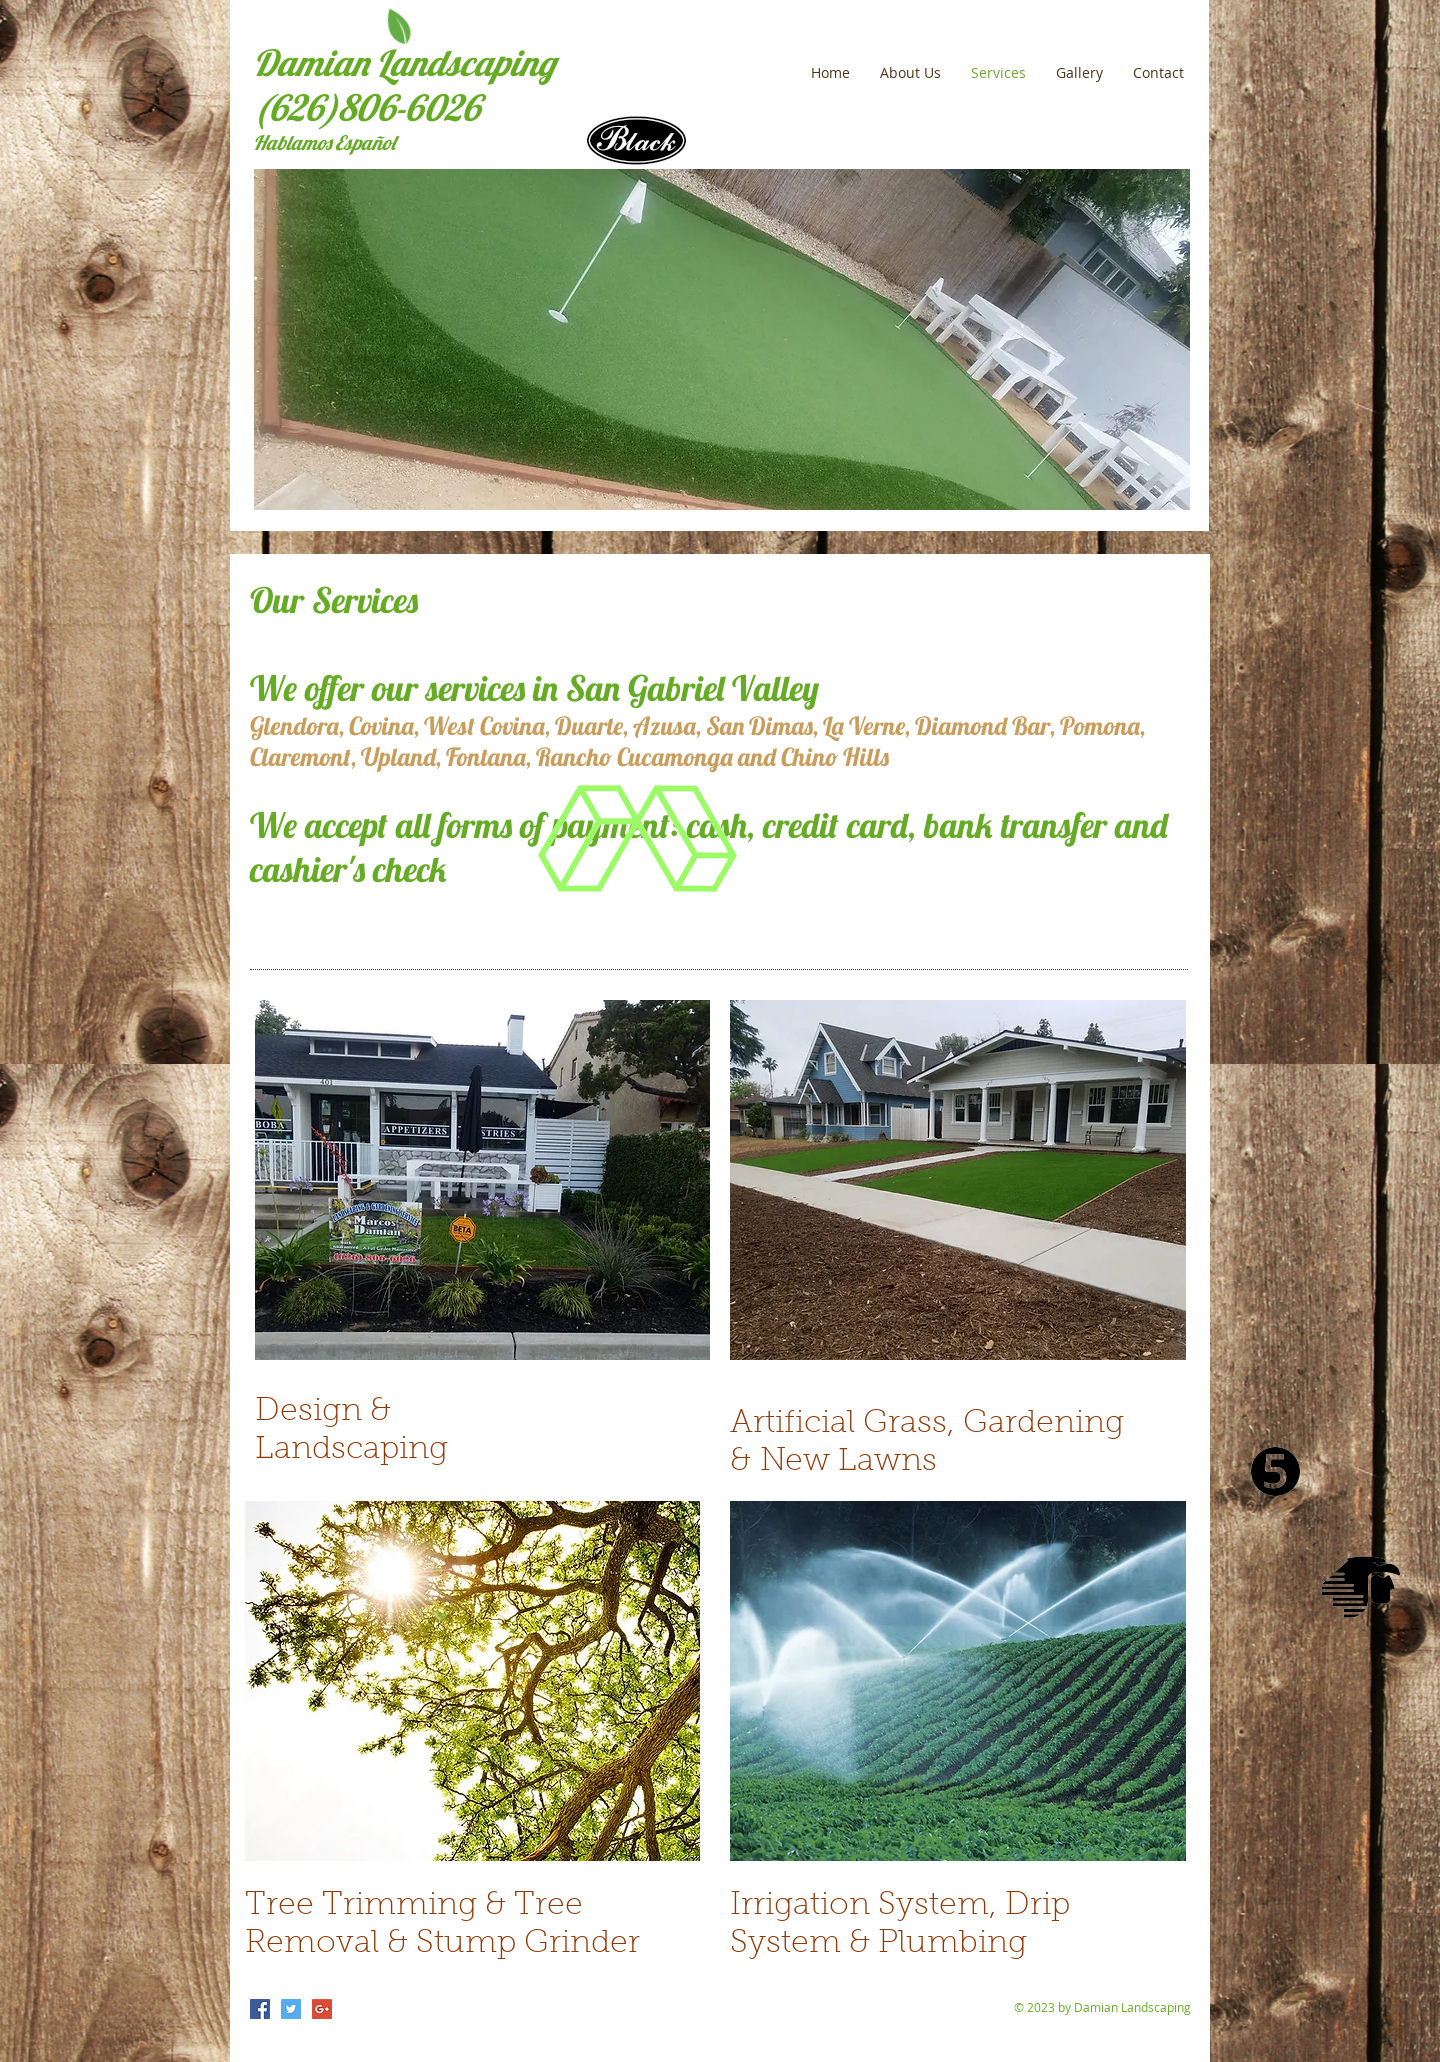  What do you see at coordinates (1275, 1471) in the screenshot?
I see `JUnit 5 testing framework logo` at bounding box center [1275, 1471].